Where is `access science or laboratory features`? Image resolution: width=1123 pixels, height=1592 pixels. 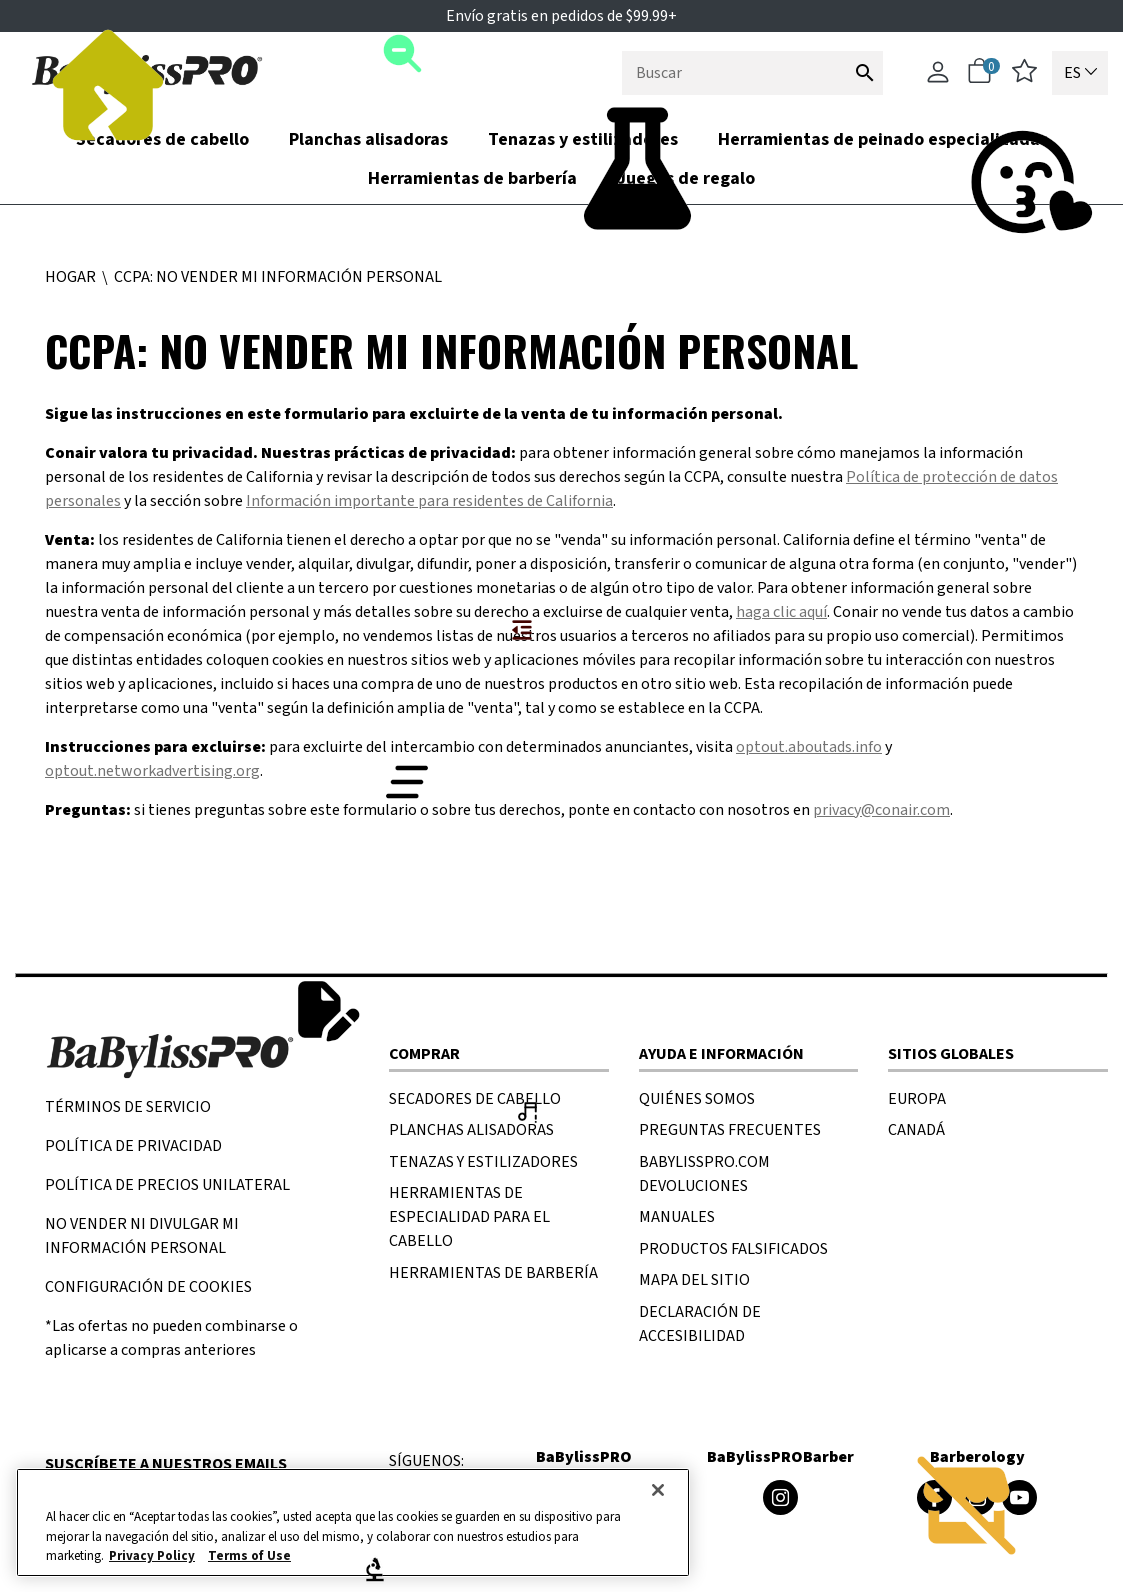
access science or laboratory features is located at coordinates (637, 168).